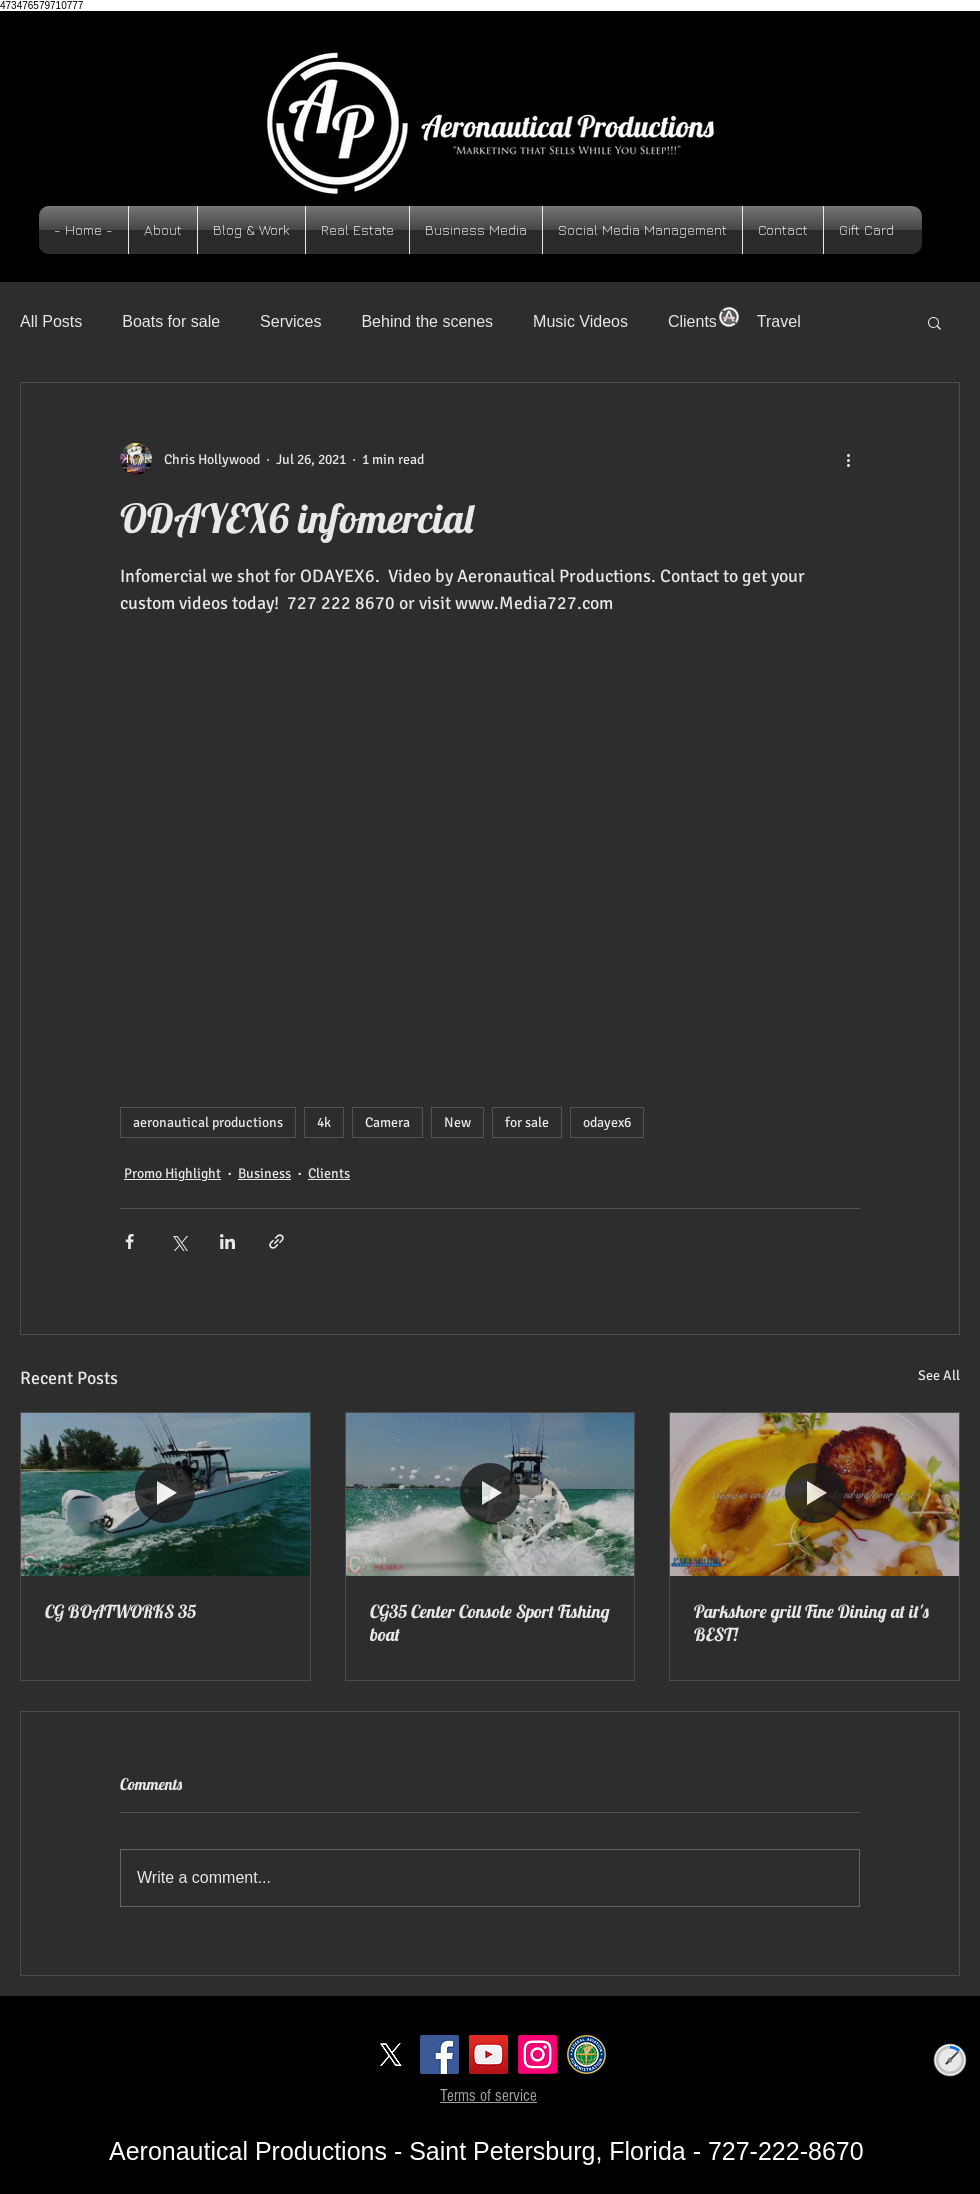 The height and width of the screenshot is (2194, 980). What do you see at coordinates (729, 317) in the screenshot?
I see `open the software update manager` at bounding box center [729, 317].